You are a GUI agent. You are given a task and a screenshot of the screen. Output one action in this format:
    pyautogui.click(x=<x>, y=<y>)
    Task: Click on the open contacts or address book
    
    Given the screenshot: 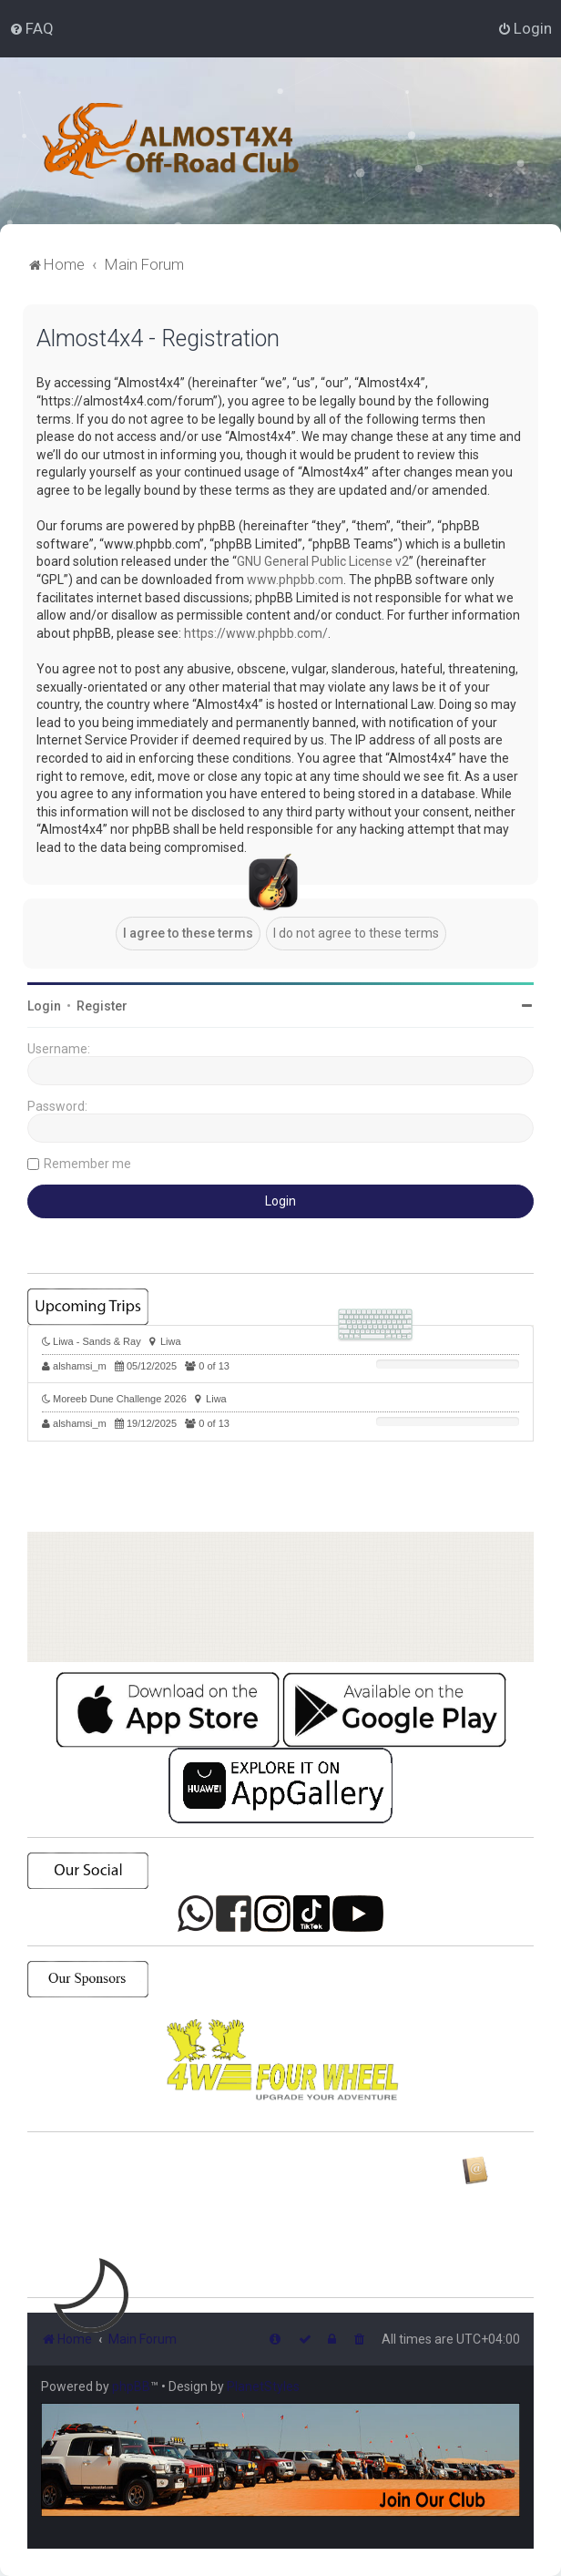 What is the action you would take?
    pyautogui.click(x=475, y=2171)
    